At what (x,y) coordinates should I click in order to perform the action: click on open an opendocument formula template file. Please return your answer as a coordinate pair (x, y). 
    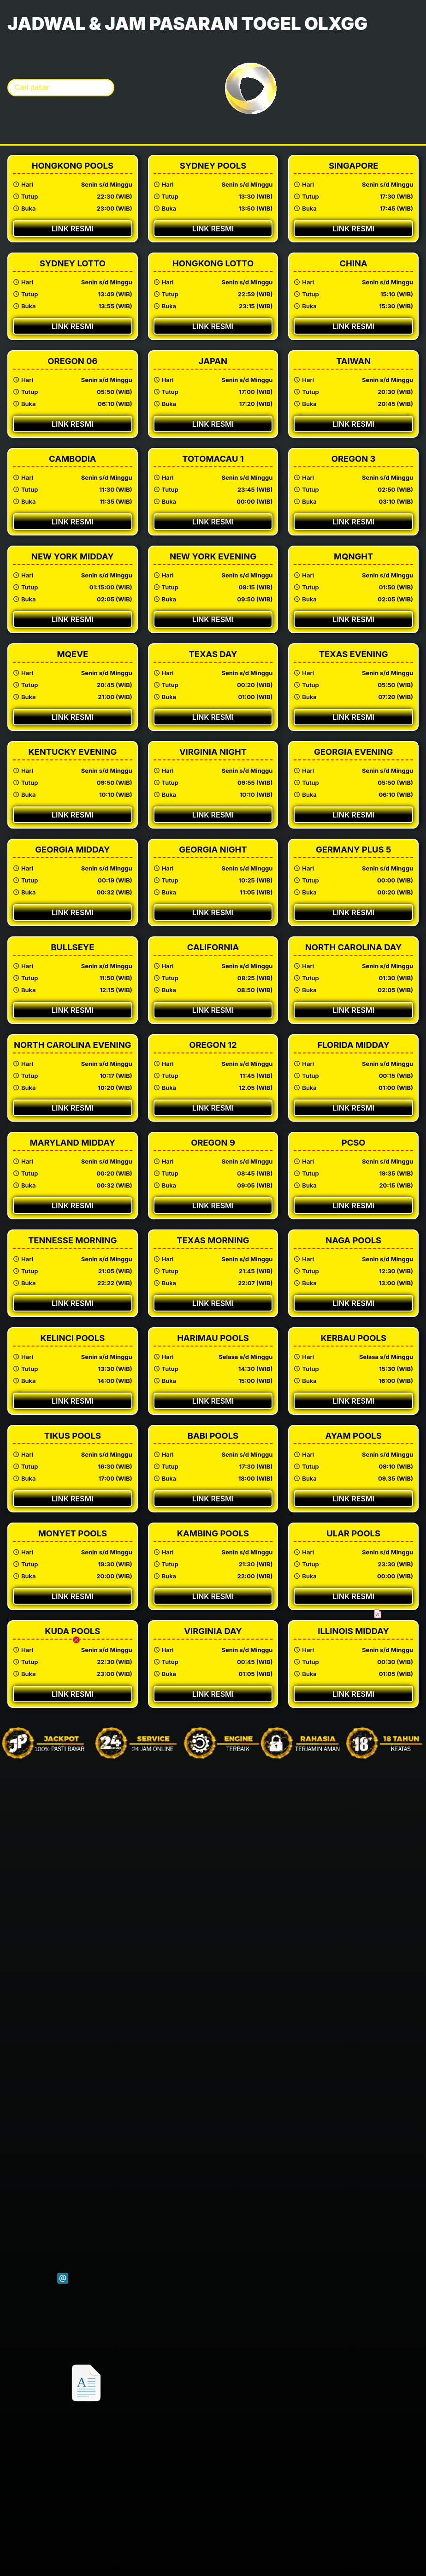
    Looking at the image, I should click on (378, 1614).